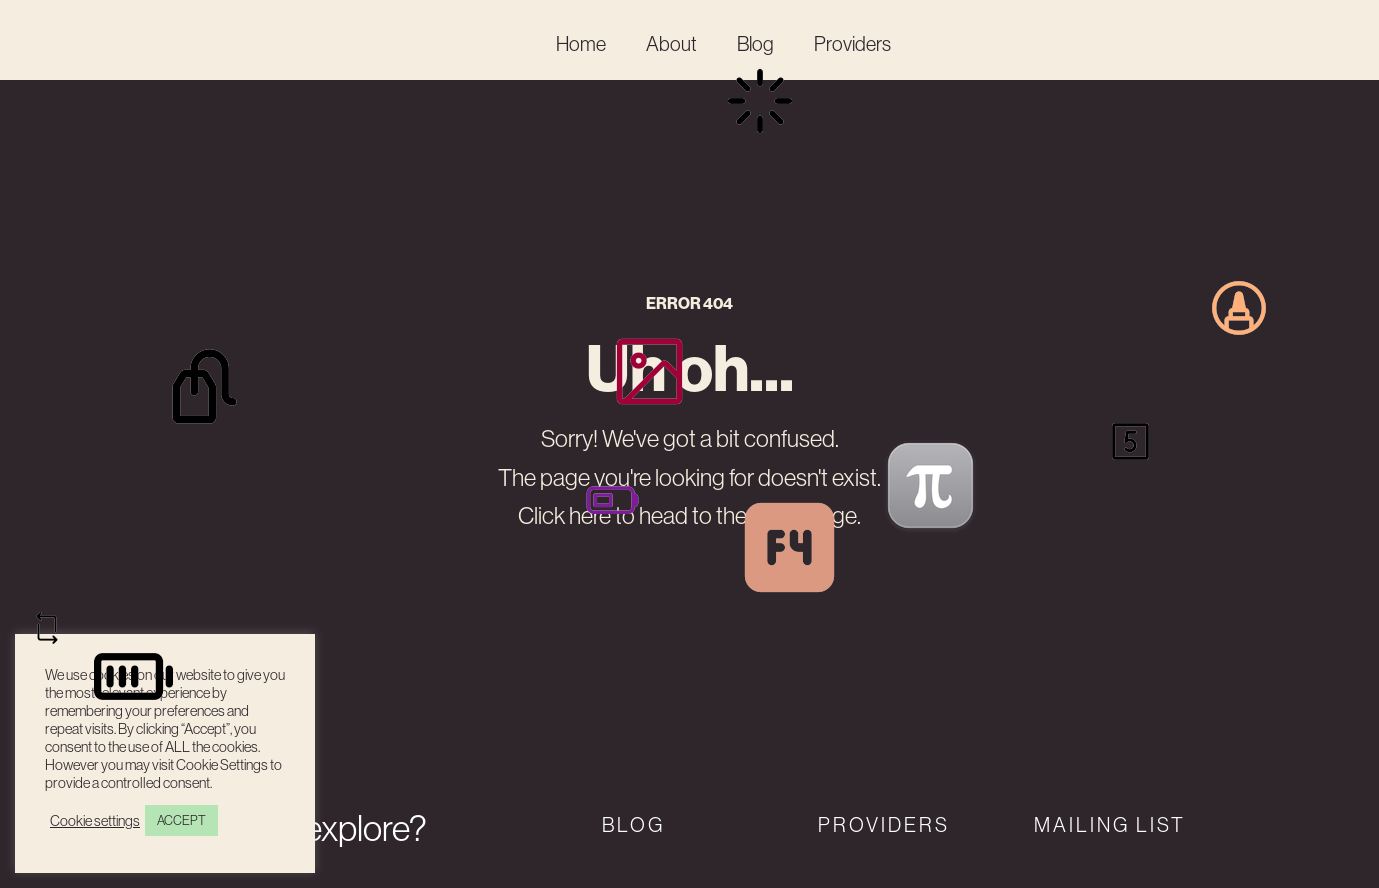 Image resolution: width=1379 pixels, height=888 pixels. Describe the element at coordinates (649, 371) in the screenshot. I see `view image or photo` at that location.